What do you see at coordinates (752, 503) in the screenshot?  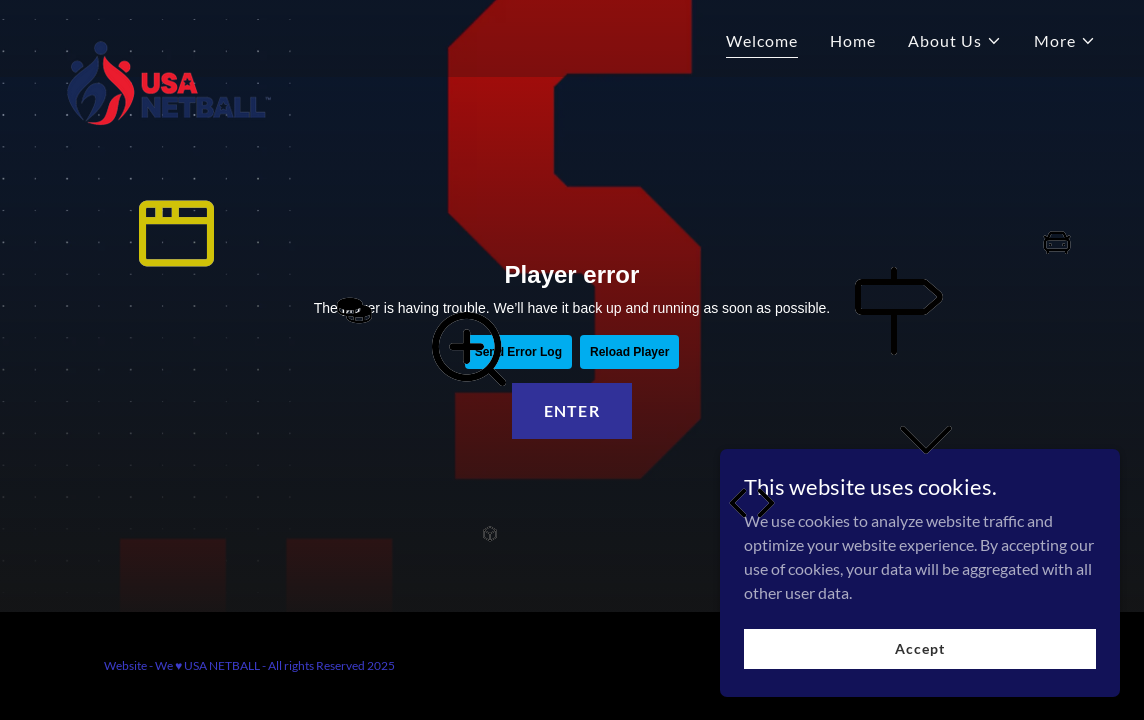 I see `view source code` at bounding box center [752, 503].